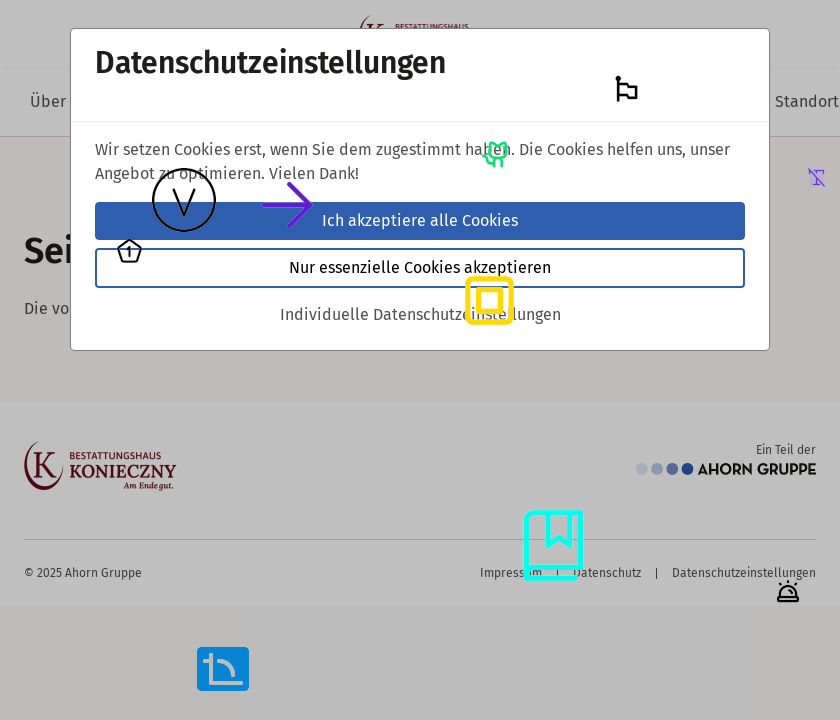 This screenshot has width=840, height=720. What do you see at coordinates (184, 200) in the screenshot?
I see `indicates items or options starting with the letter V` at bounding box center [184, 200].